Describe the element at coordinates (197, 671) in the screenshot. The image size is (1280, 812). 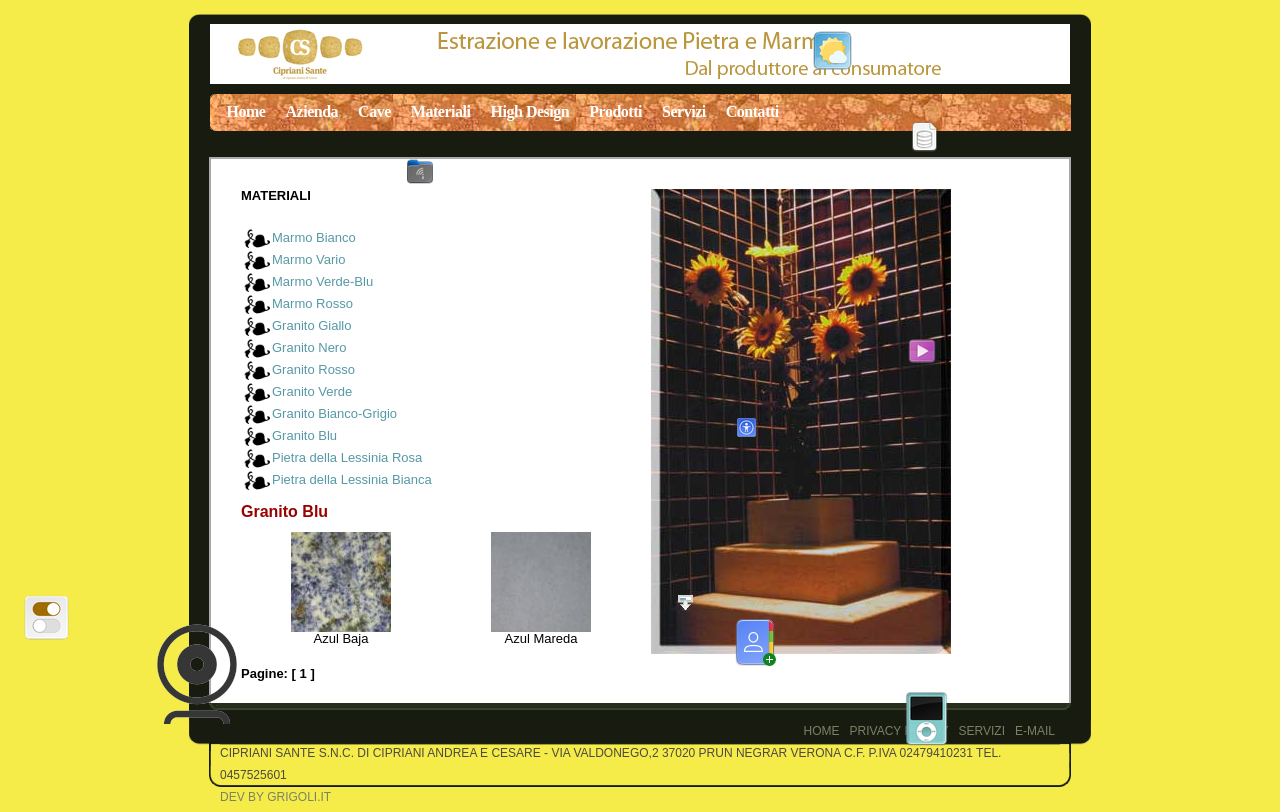
I see `access webcam settings` at that location.